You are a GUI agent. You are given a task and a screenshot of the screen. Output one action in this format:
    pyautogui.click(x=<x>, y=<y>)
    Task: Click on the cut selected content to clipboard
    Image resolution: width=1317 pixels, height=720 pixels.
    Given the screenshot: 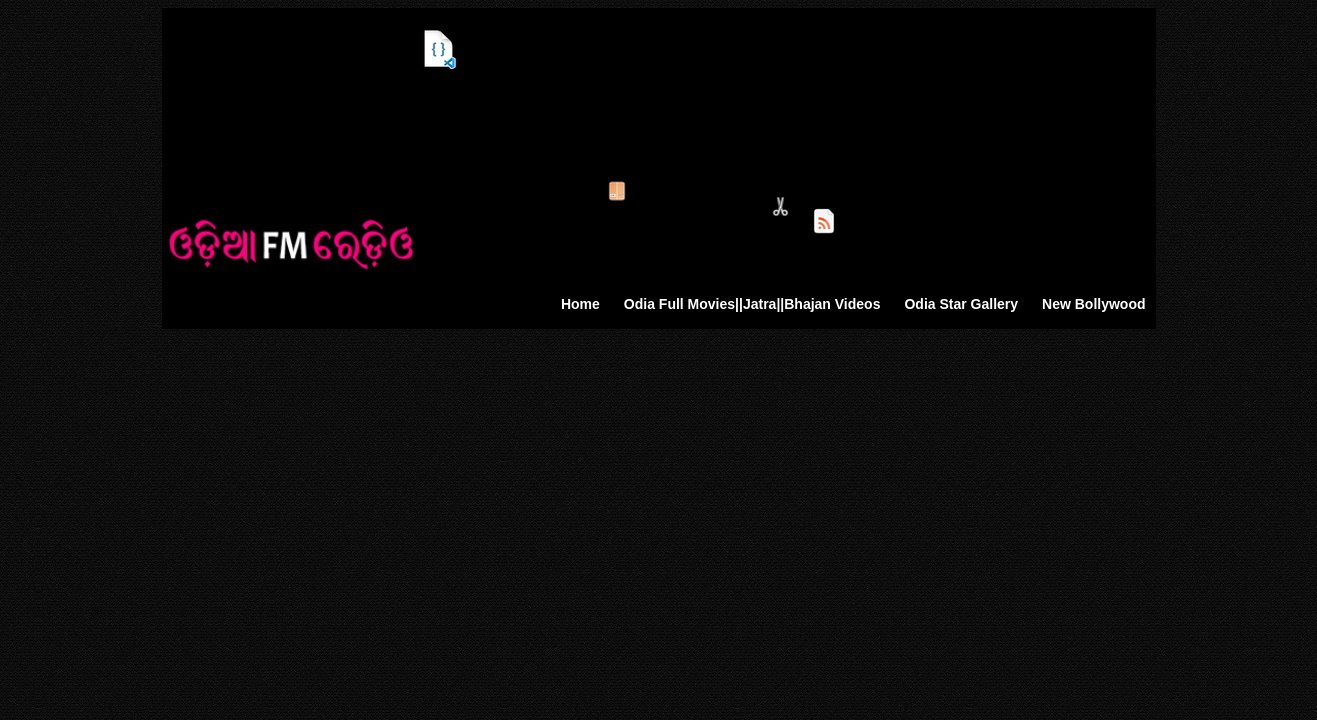 What is the action you would take?
    pyautogui.click(x=780, y=206)
    